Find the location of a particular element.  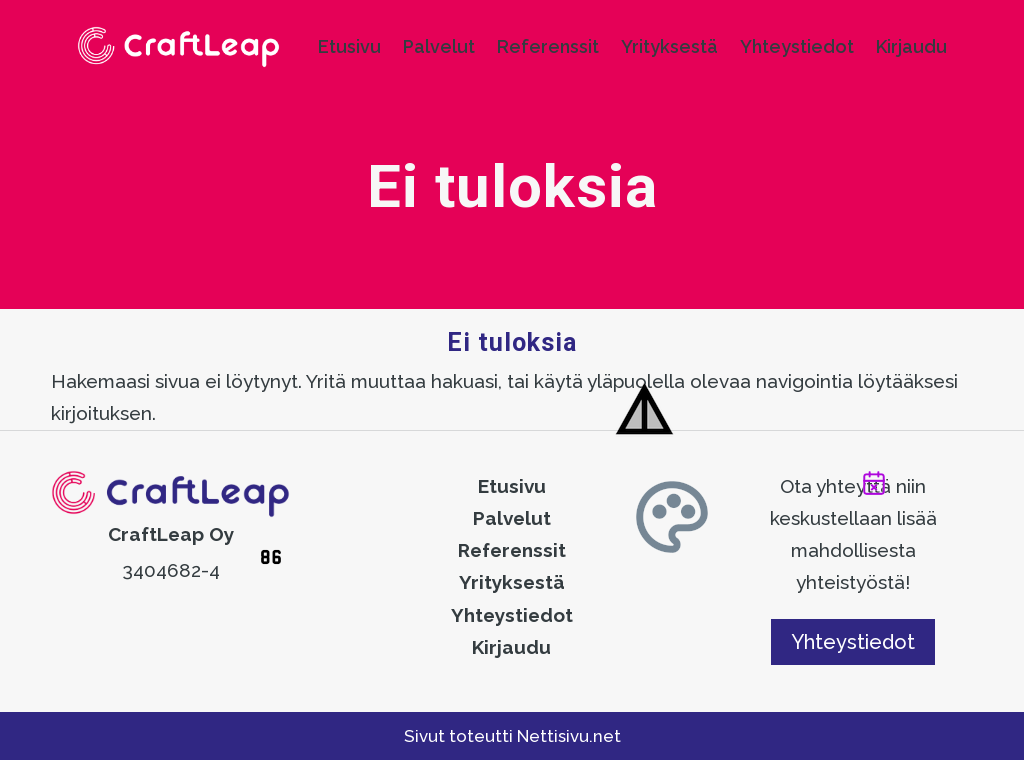

customize theme or color settings is located at coordinates (672, 517).